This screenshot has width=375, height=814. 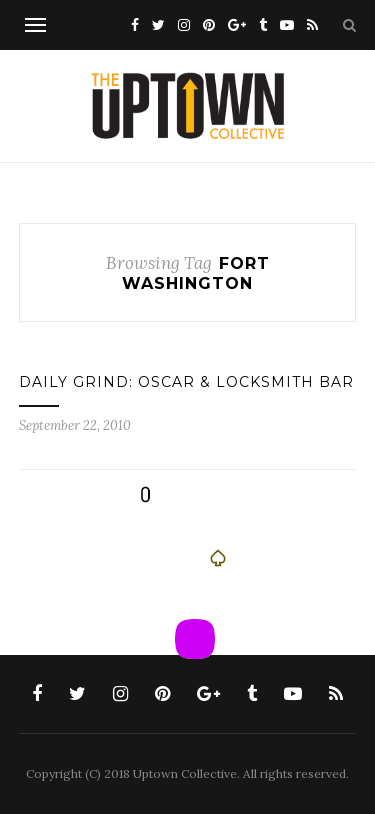 I want to click on spade suit symbol for card games, so click(x=218, y=558).